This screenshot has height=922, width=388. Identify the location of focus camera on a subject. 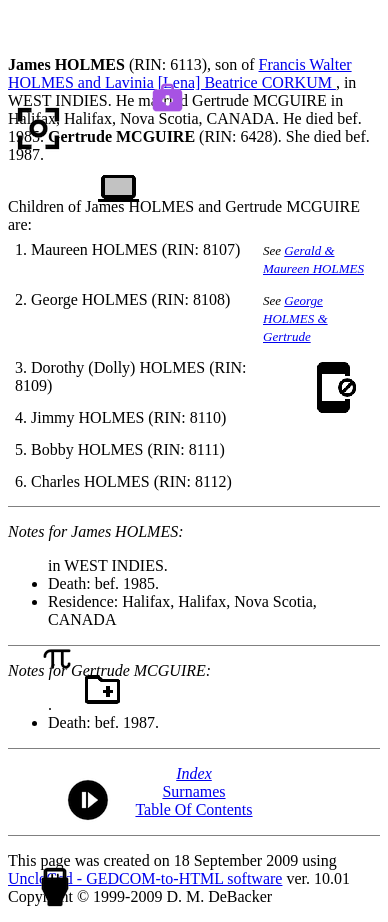
(38, 128).